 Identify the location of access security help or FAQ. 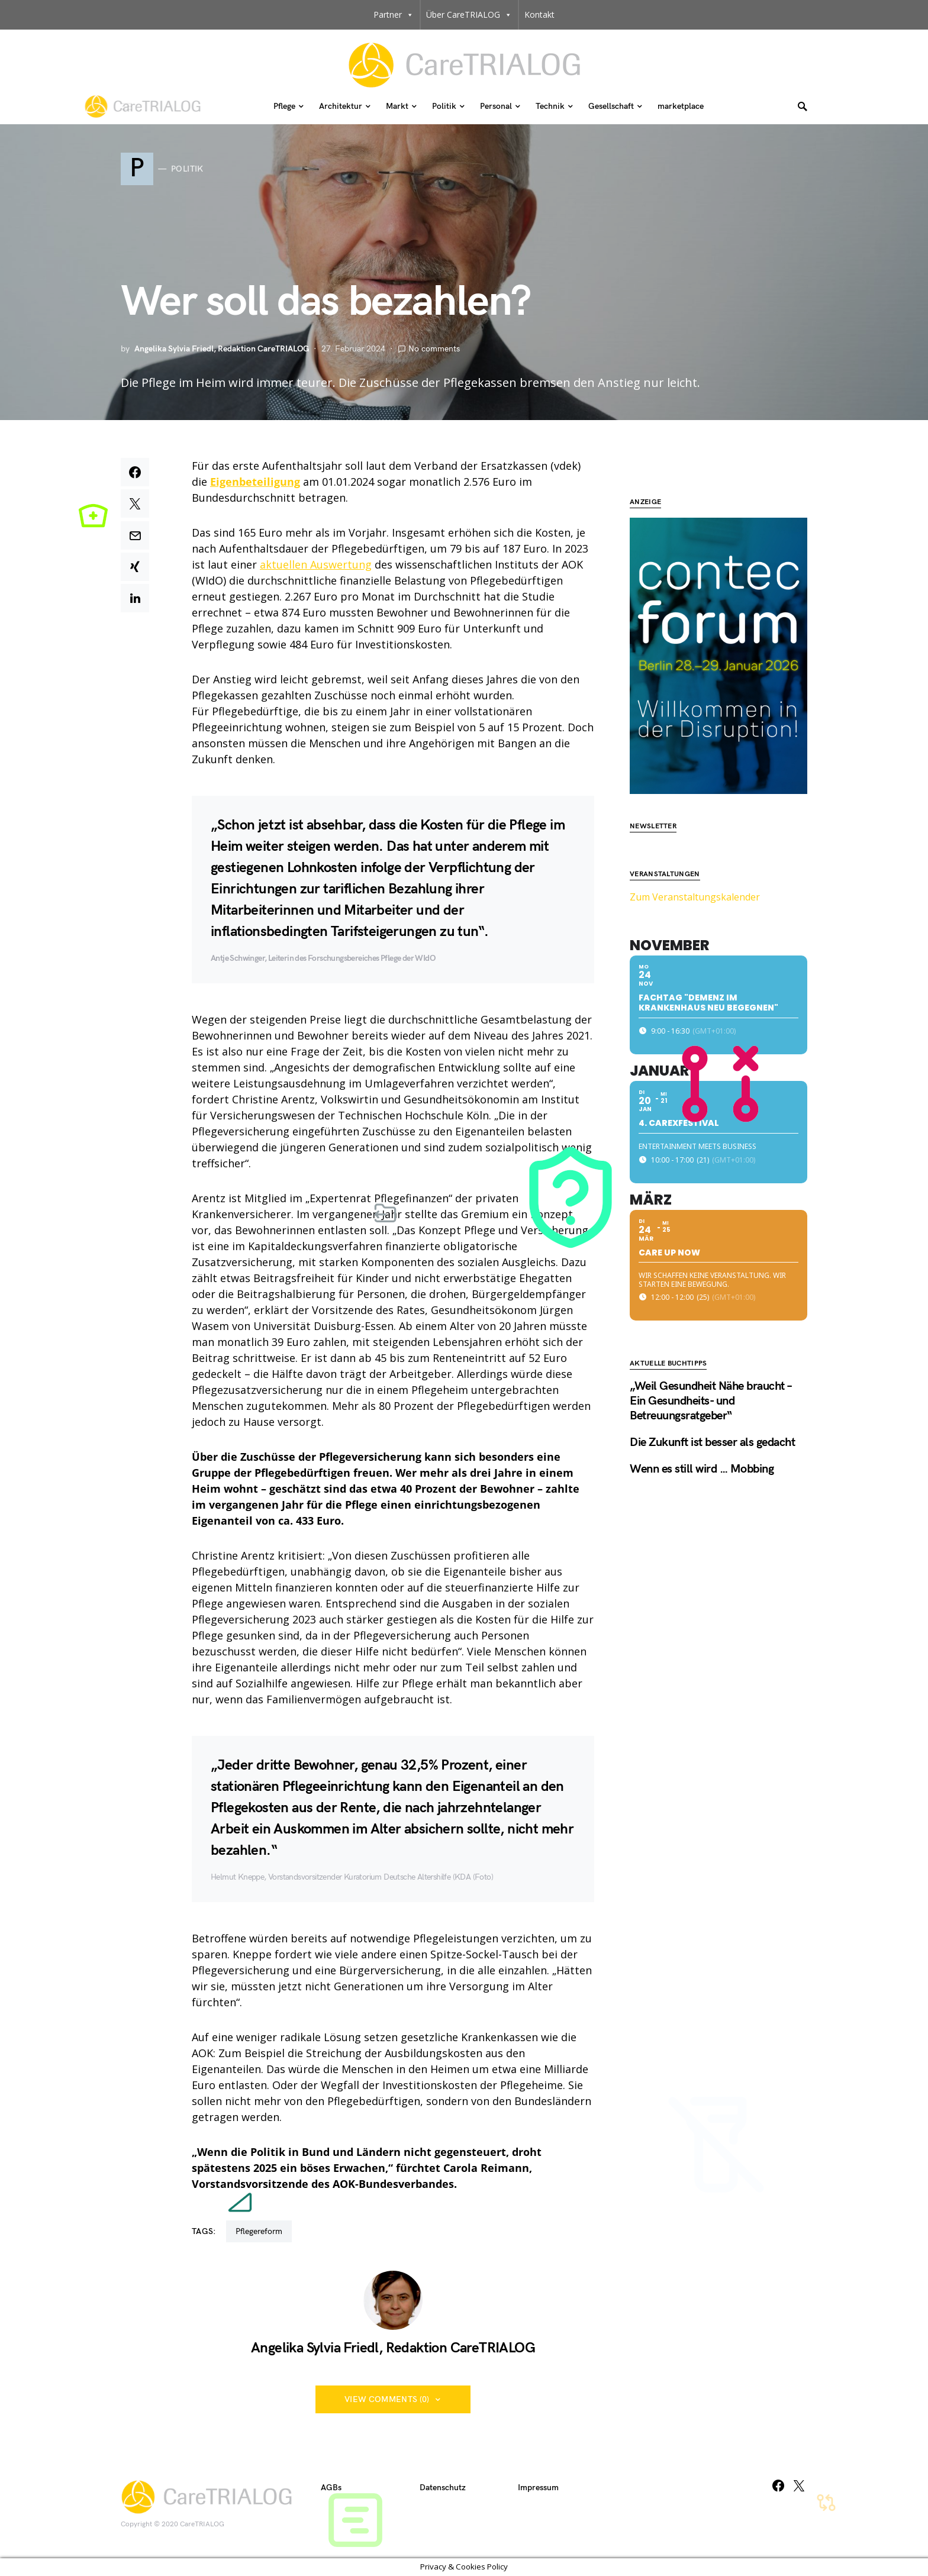
(571, 1197).